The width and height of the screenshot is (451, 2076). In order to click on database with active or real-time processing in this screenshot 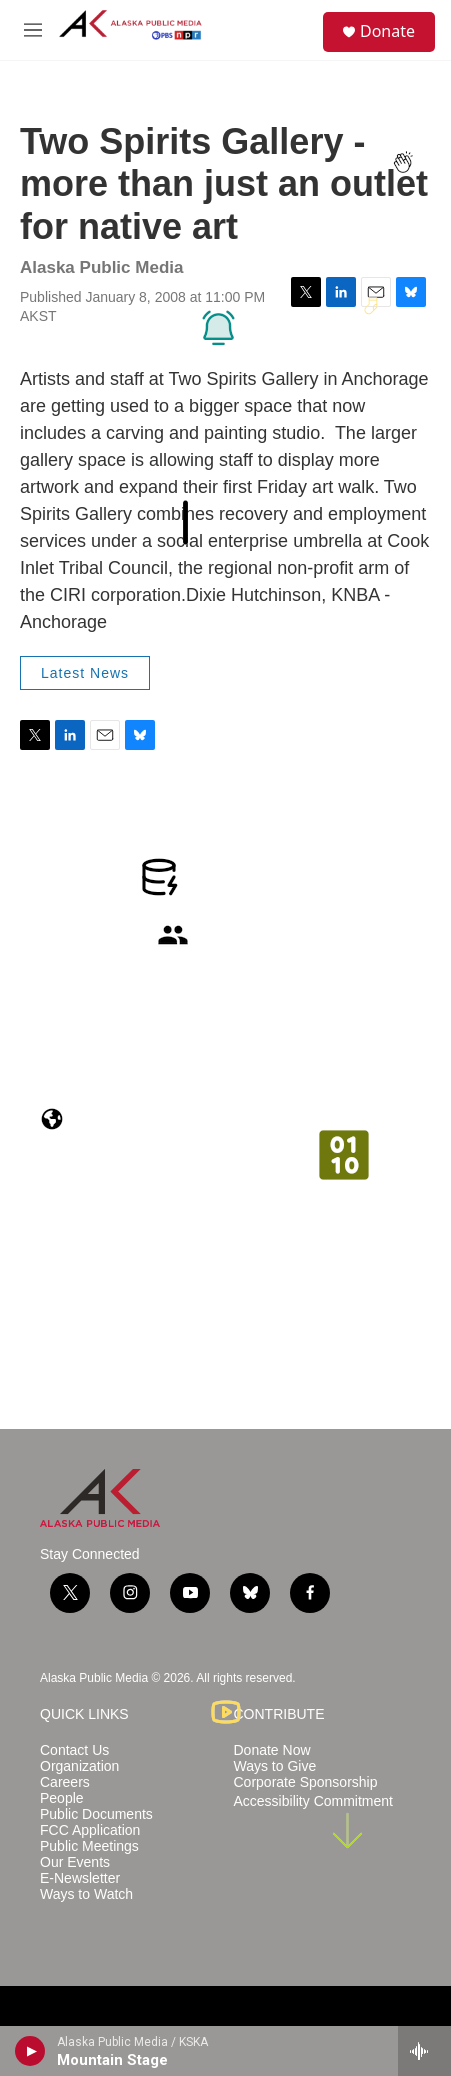, I will do `click(159, 877)`.